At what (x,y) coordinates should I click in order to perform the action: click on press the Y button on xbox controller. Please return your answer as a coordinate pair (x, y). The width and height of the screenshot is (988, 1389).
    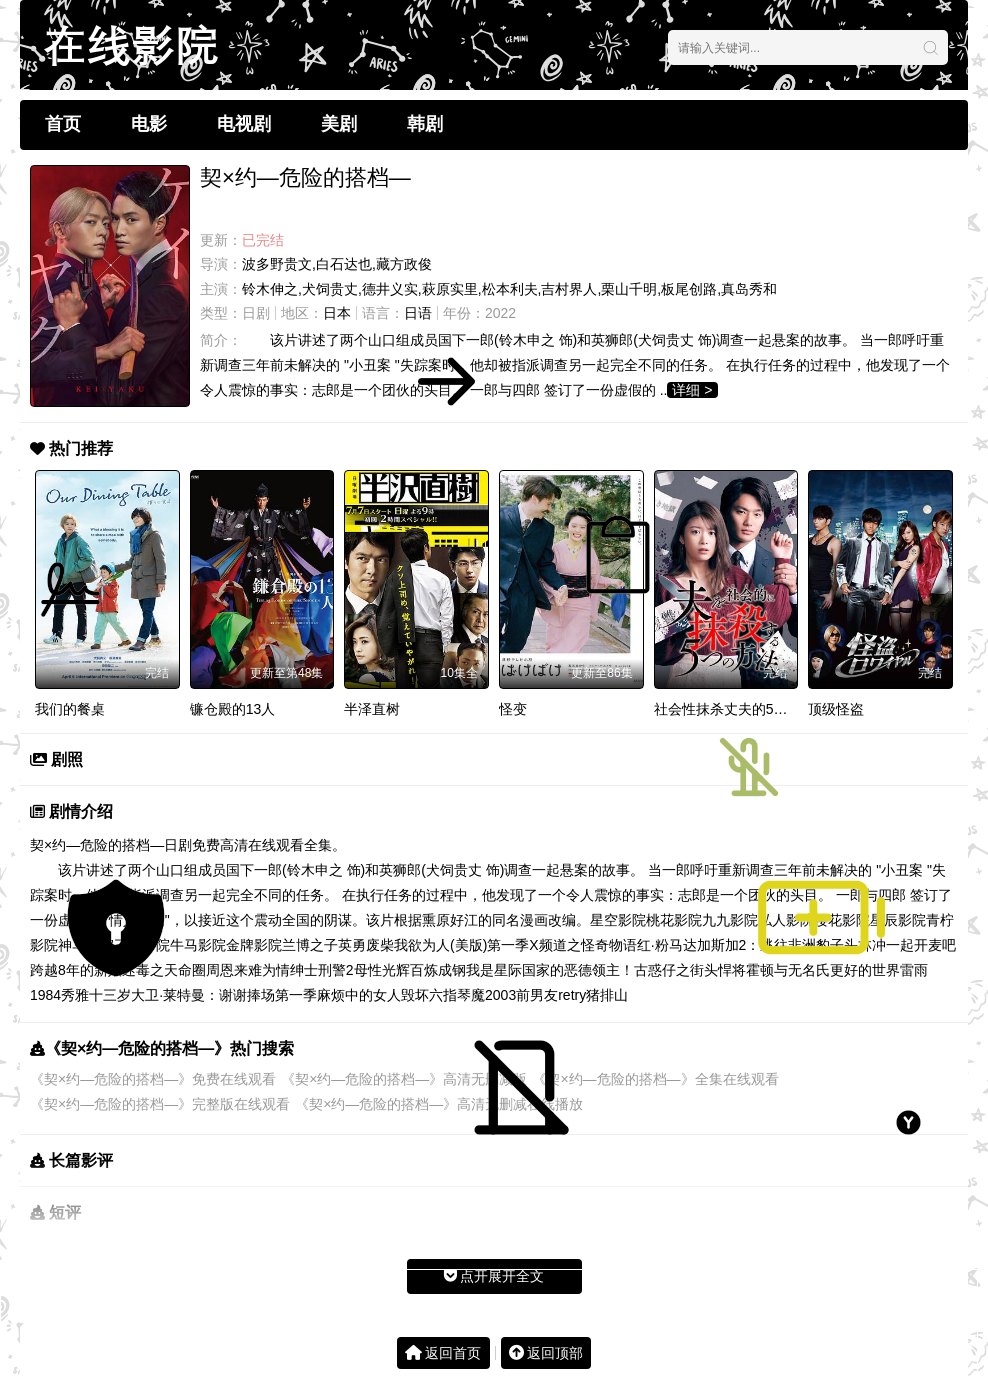
    Looking at the image, I should click on (908, 1122).